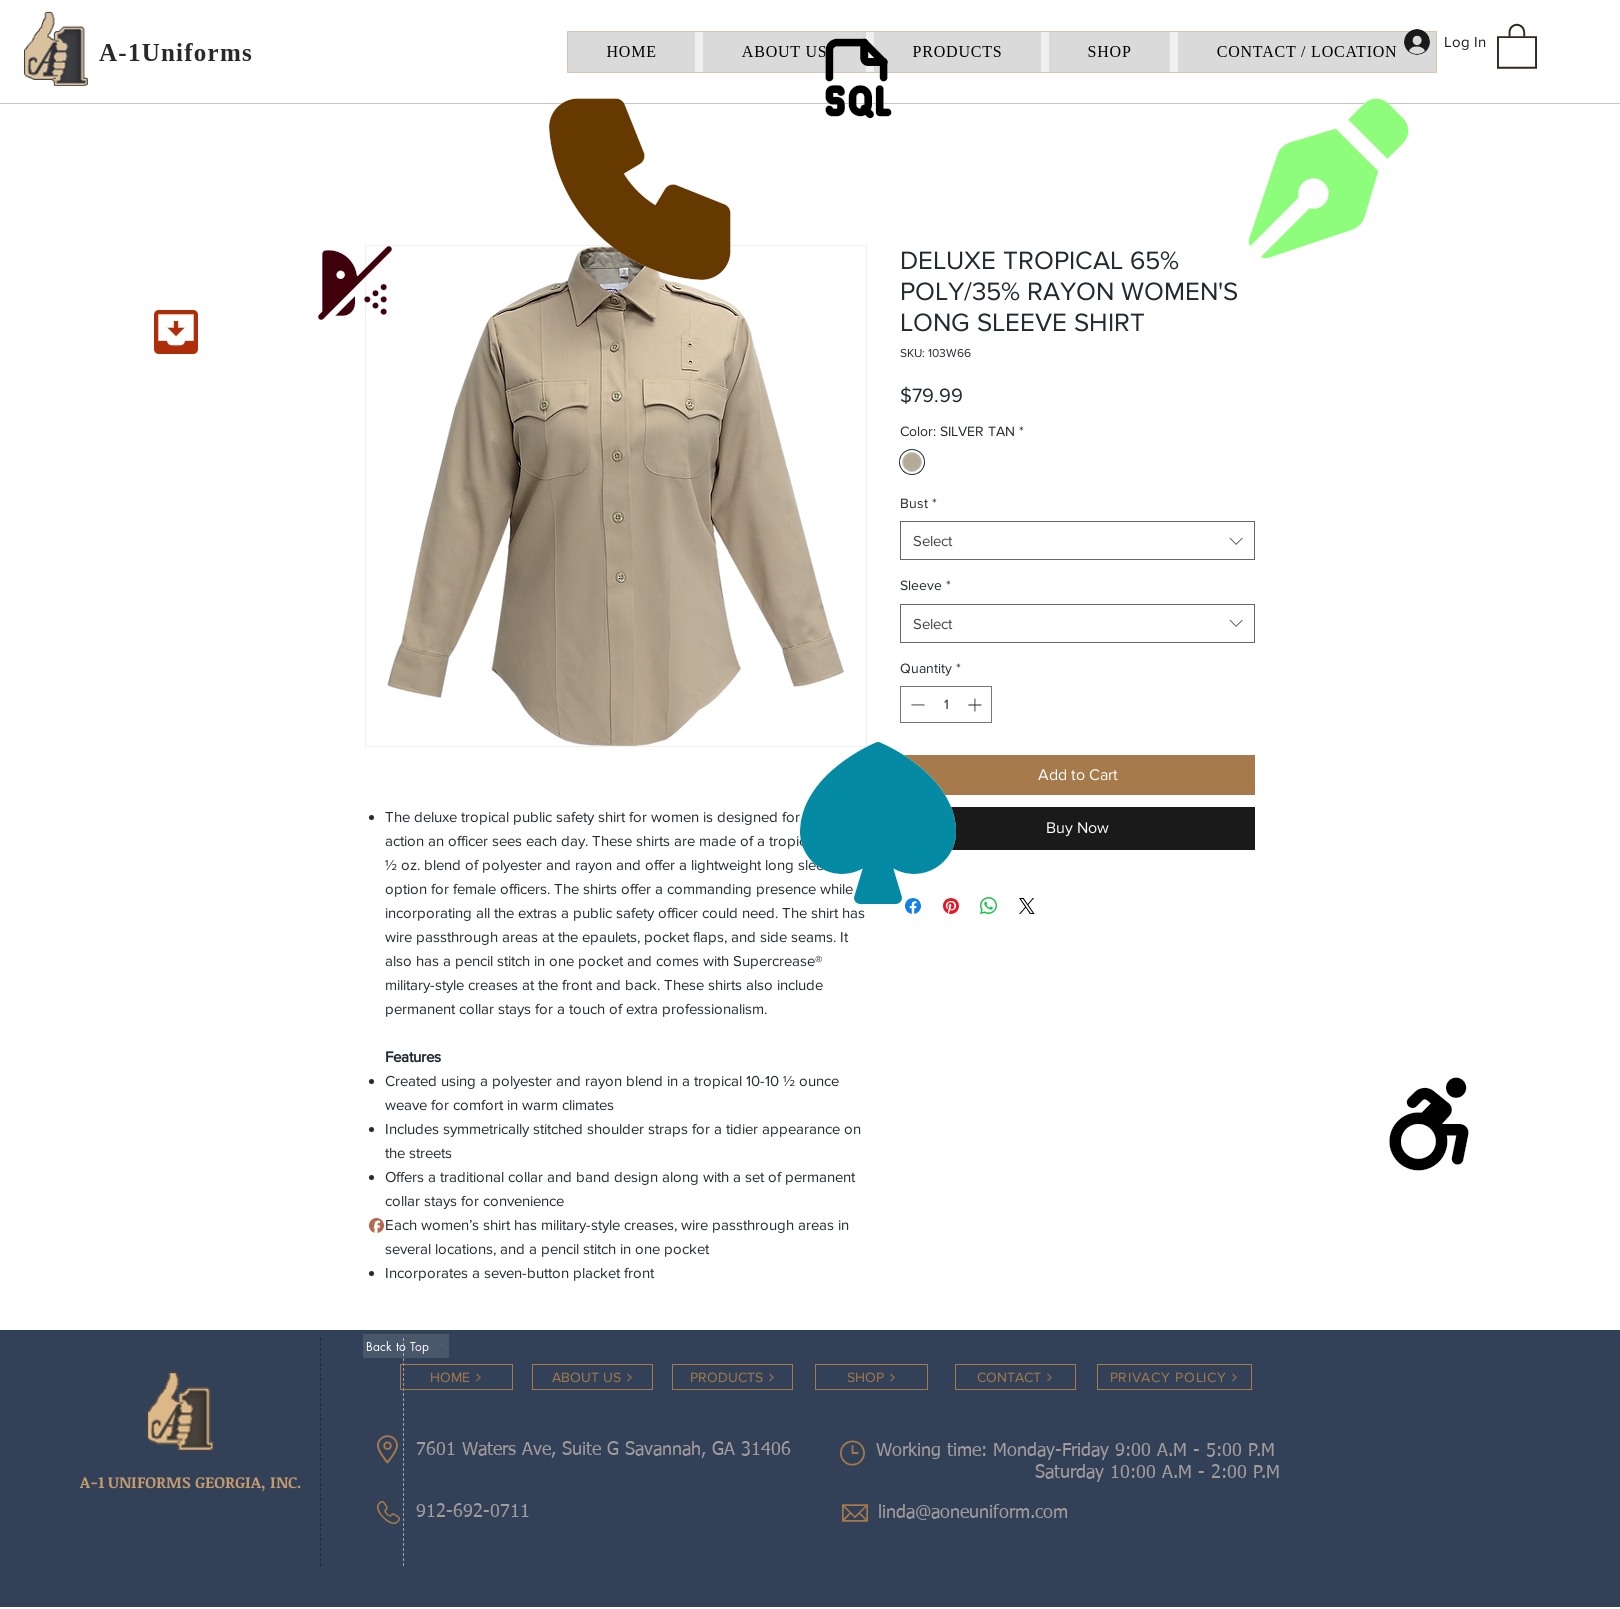 Image resolution: width=1620 pixels, height=1609 pixels. I want to click on indicates a SQL database file, so click(856, 77).